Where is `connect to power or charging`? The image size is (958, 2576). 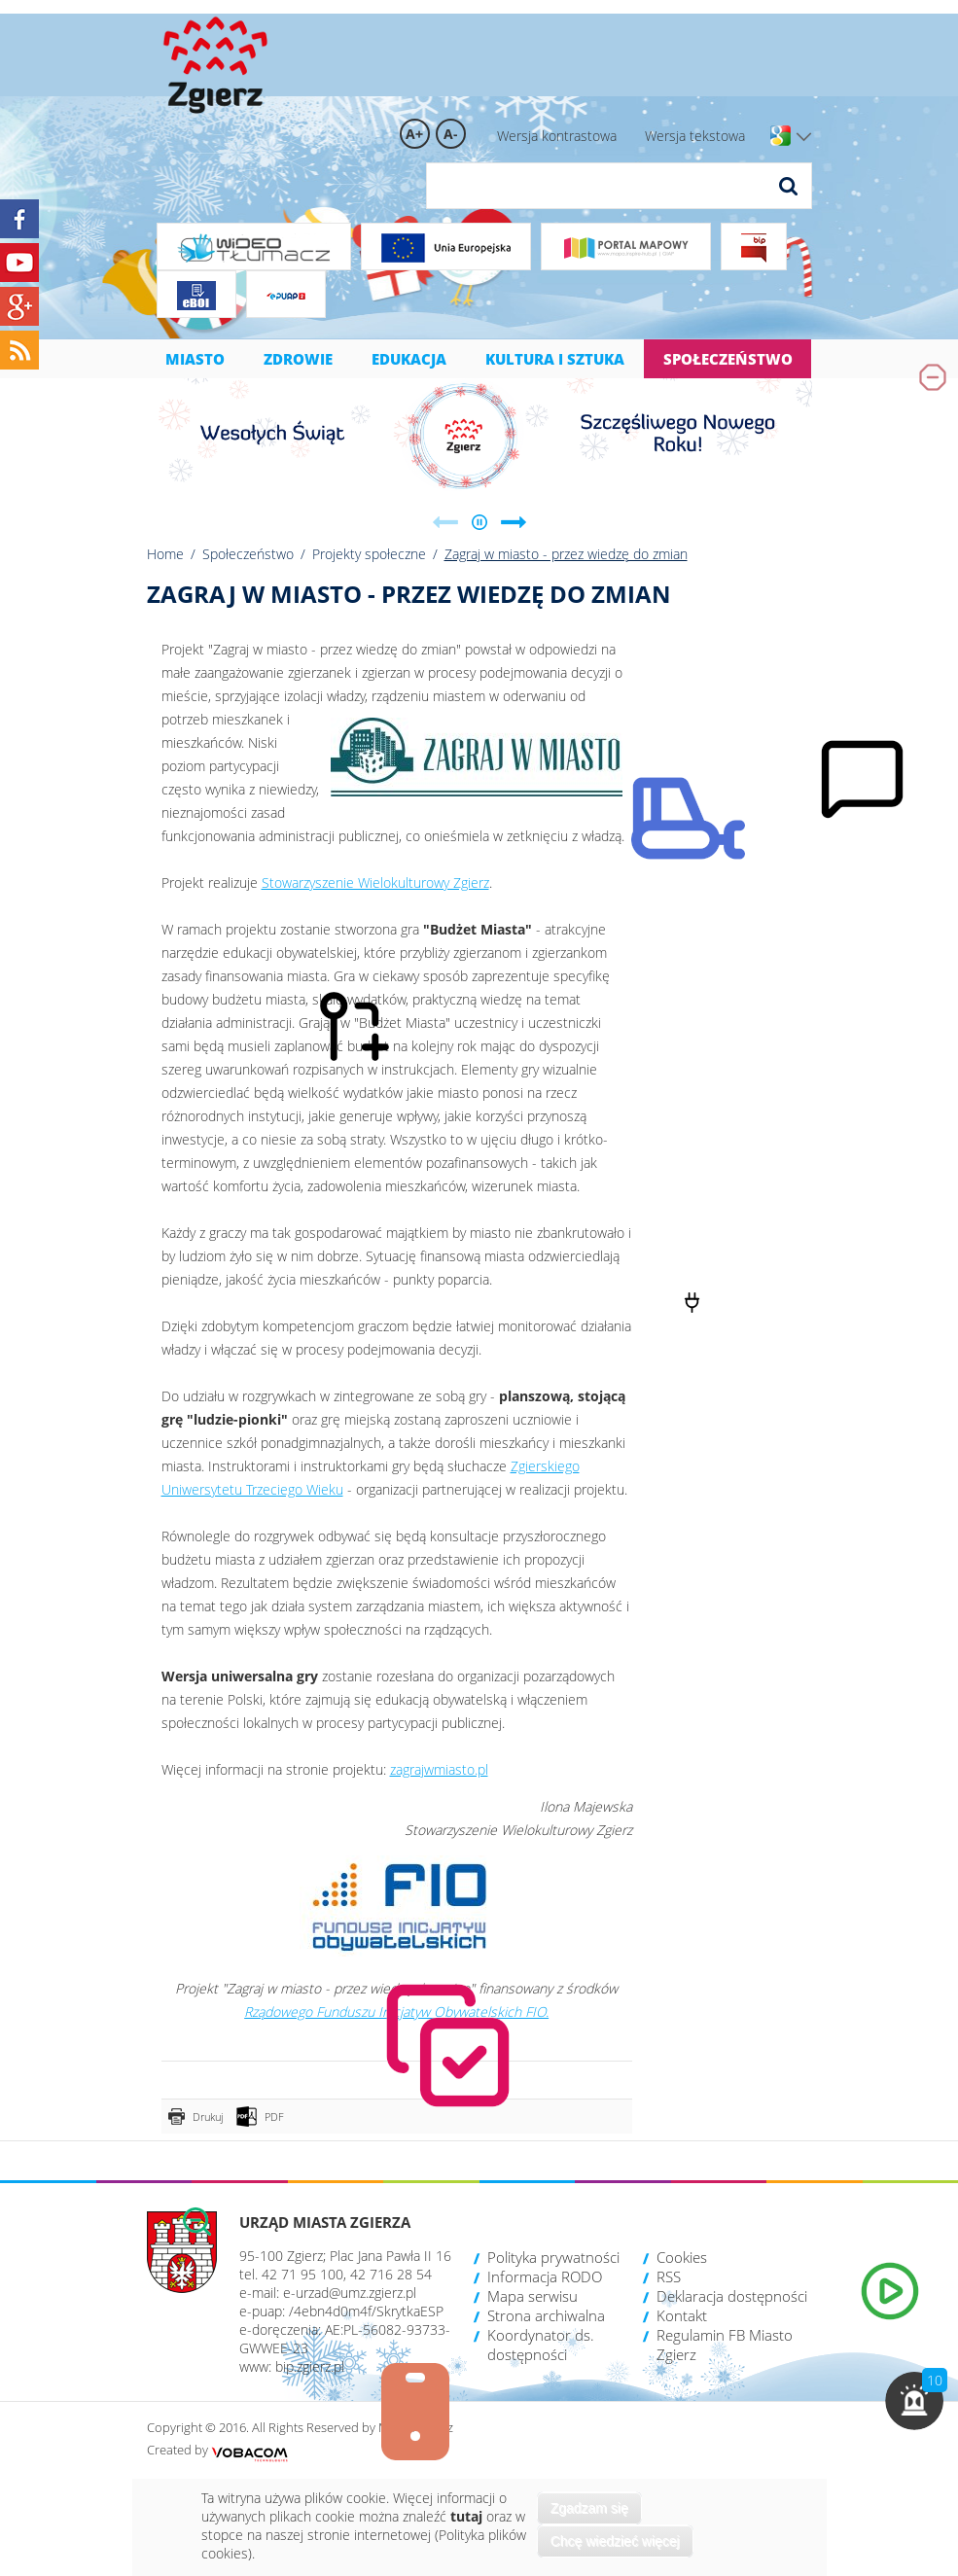
connect to power or charging is located at coordinates (692, 1302).